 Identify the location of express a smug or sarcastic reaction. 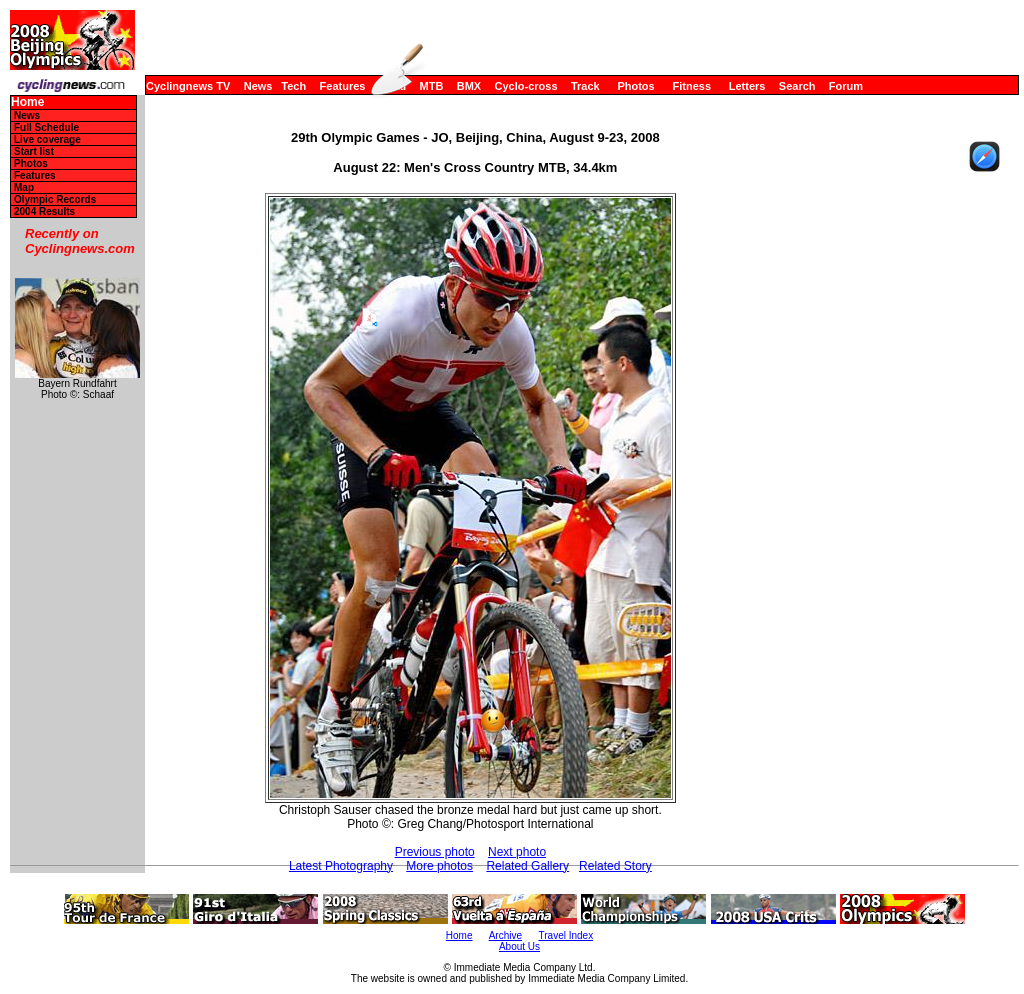
(493, 722).